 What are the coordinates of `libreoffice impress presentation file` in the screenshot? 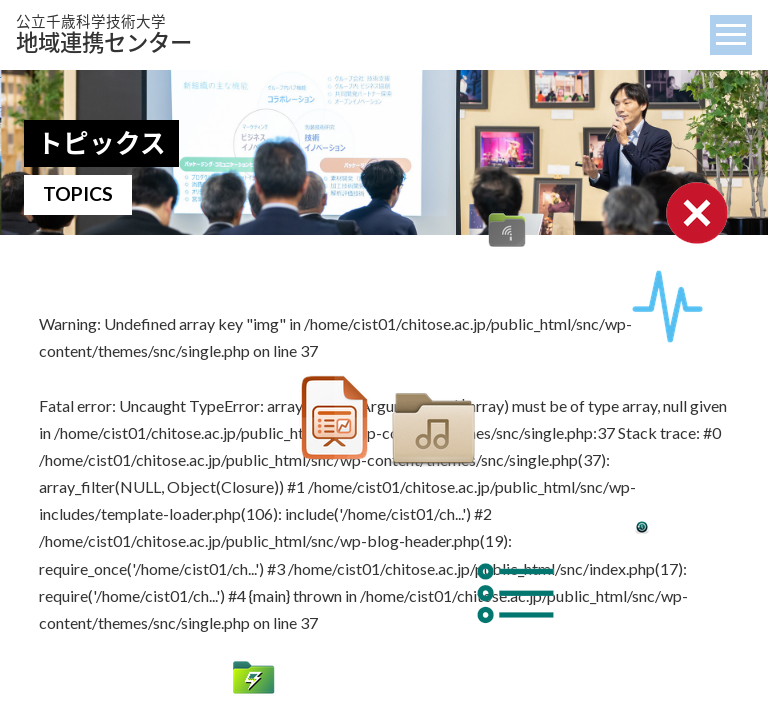 It's located at (334, 417).